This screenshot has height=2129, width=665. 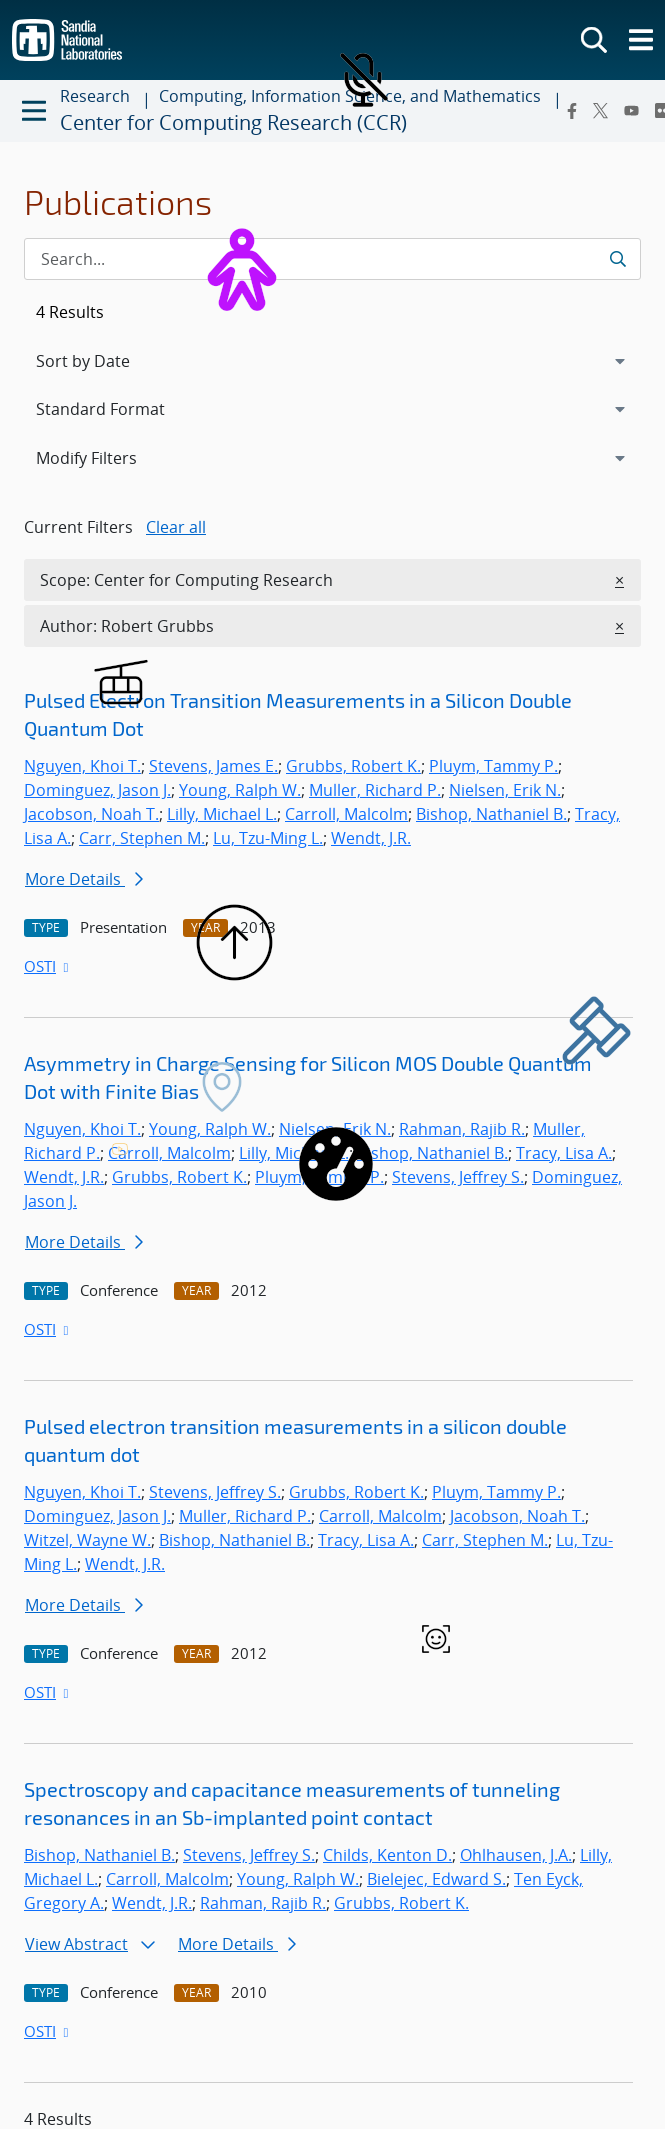 What do you see at coordinates (594, 1033) in the screenshot?
I see `access legal or terms of service information` at bounding box center [594, 1033].